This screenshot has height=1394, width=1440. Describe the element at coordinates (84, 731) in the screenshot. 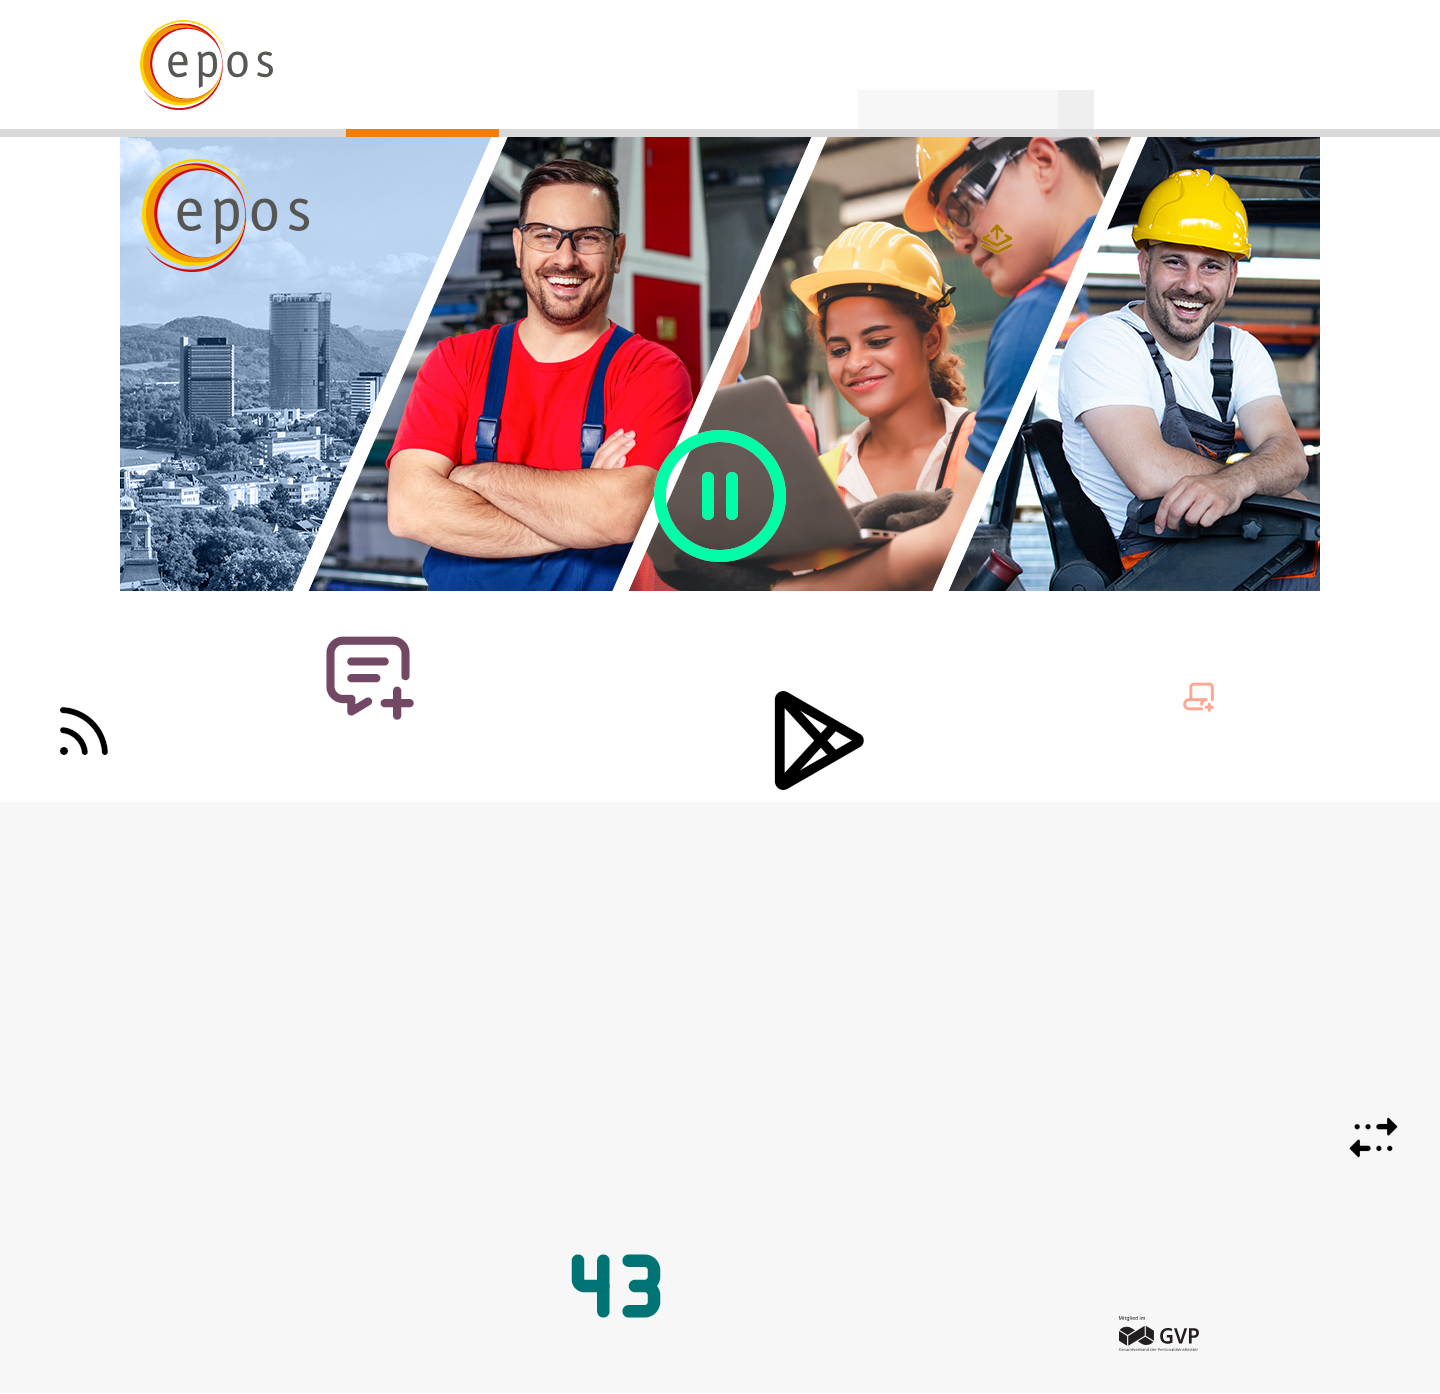

I see `subscribe to RSS feed` at that location.